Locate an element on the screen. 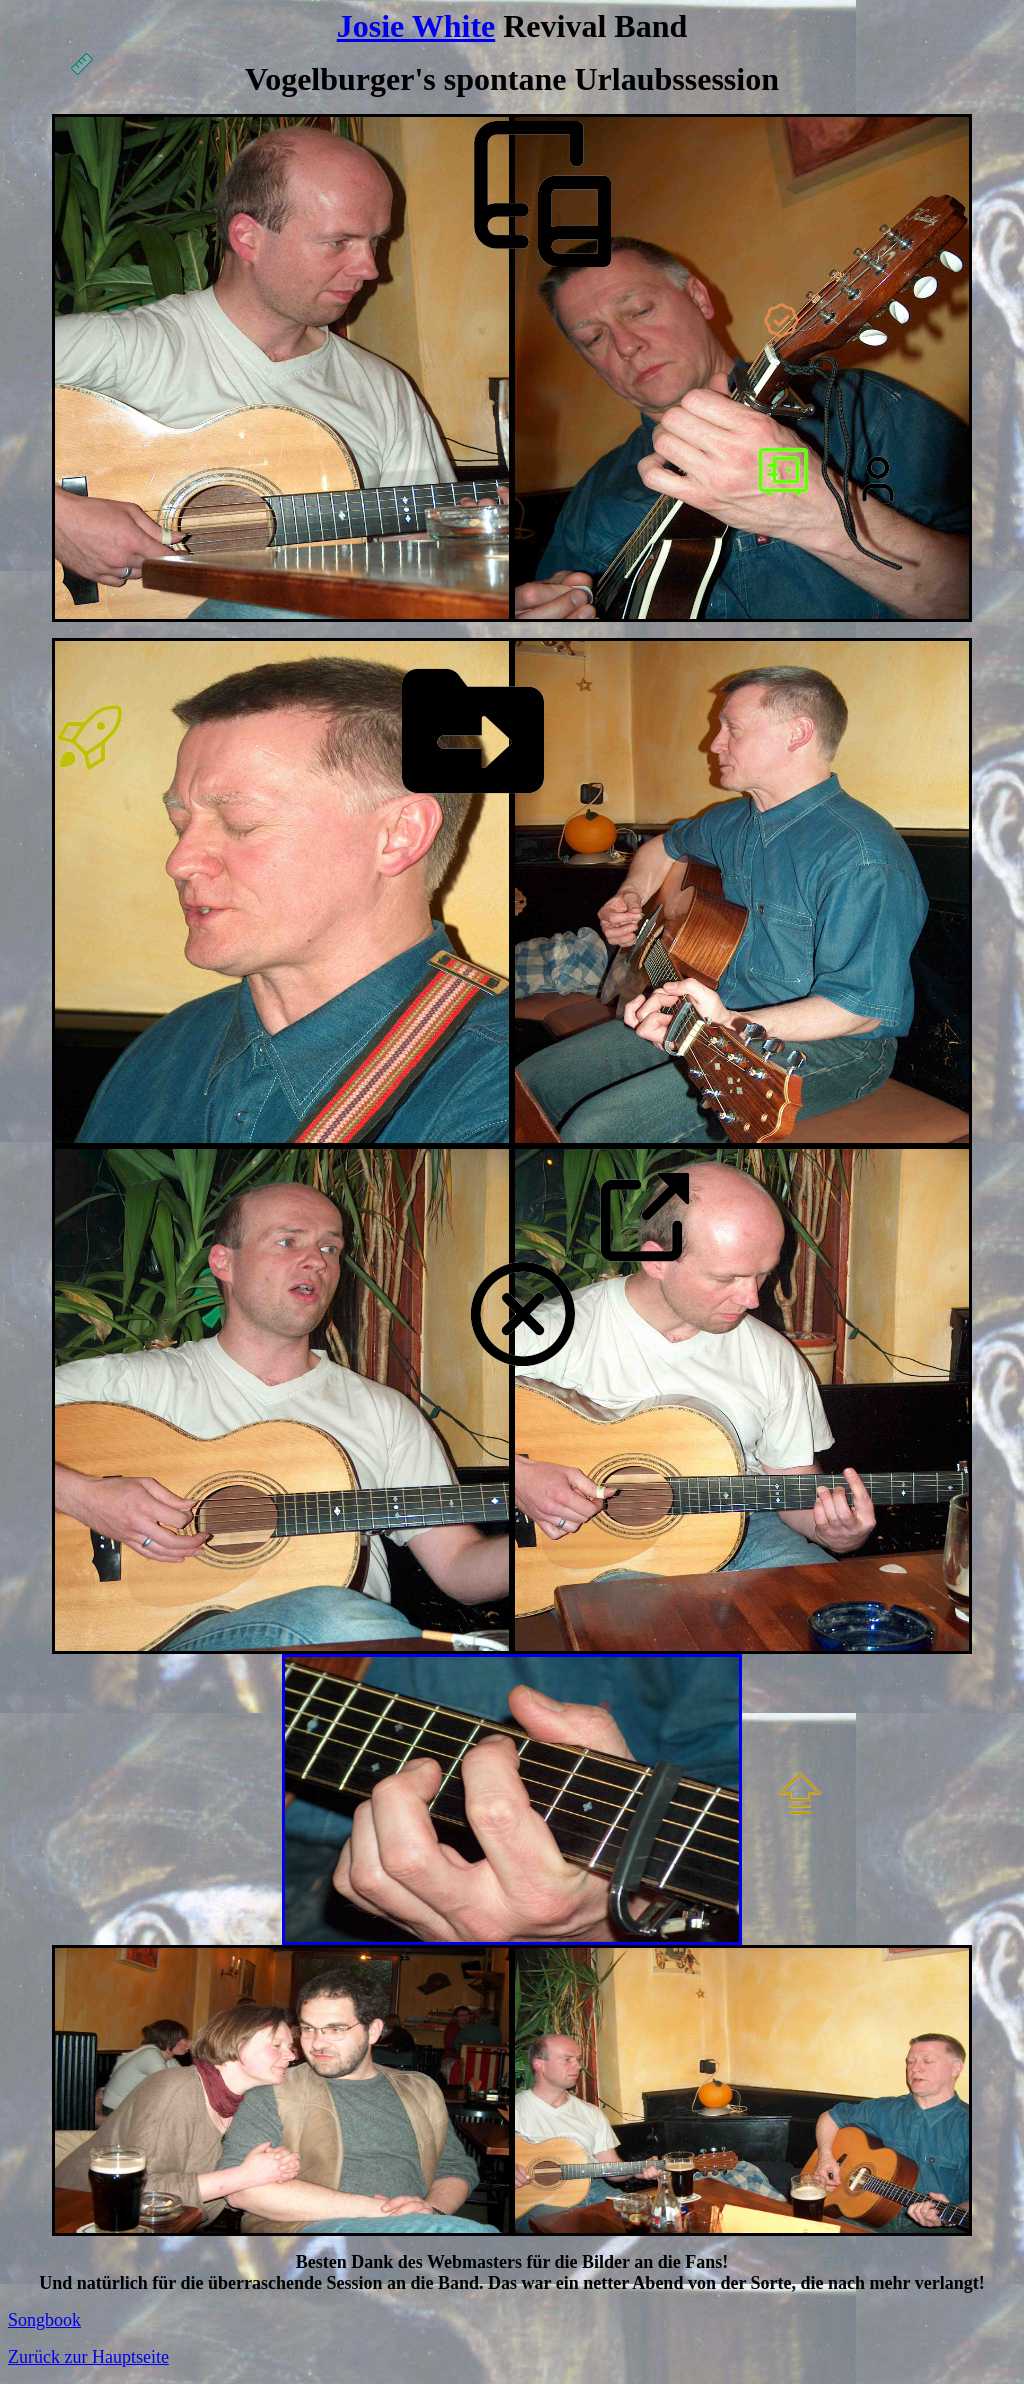 The width and height of the screenshot is (1024, 2384). access a linked submodule or external repository is located at coordinates (473, 731).